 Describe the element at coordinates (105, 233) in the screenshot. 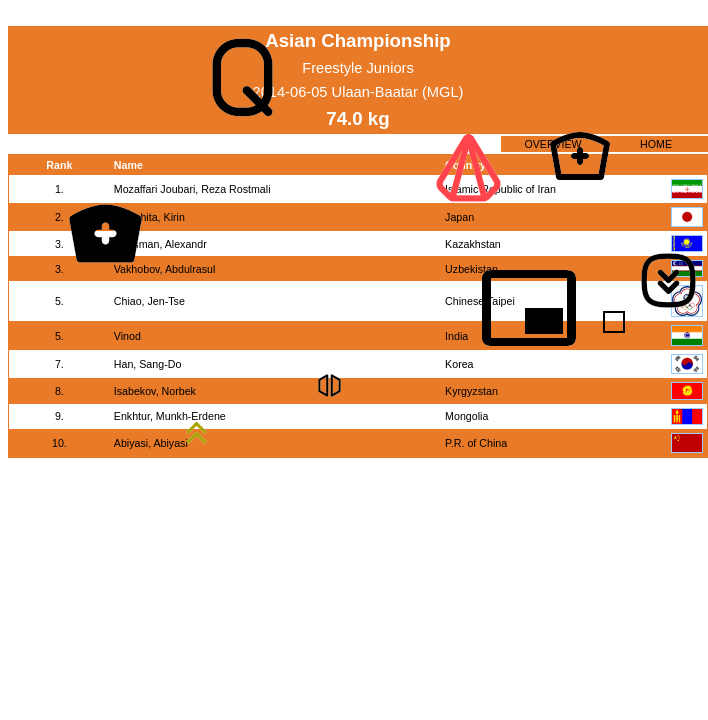

I see `access nursing or healthcare services` at that location.